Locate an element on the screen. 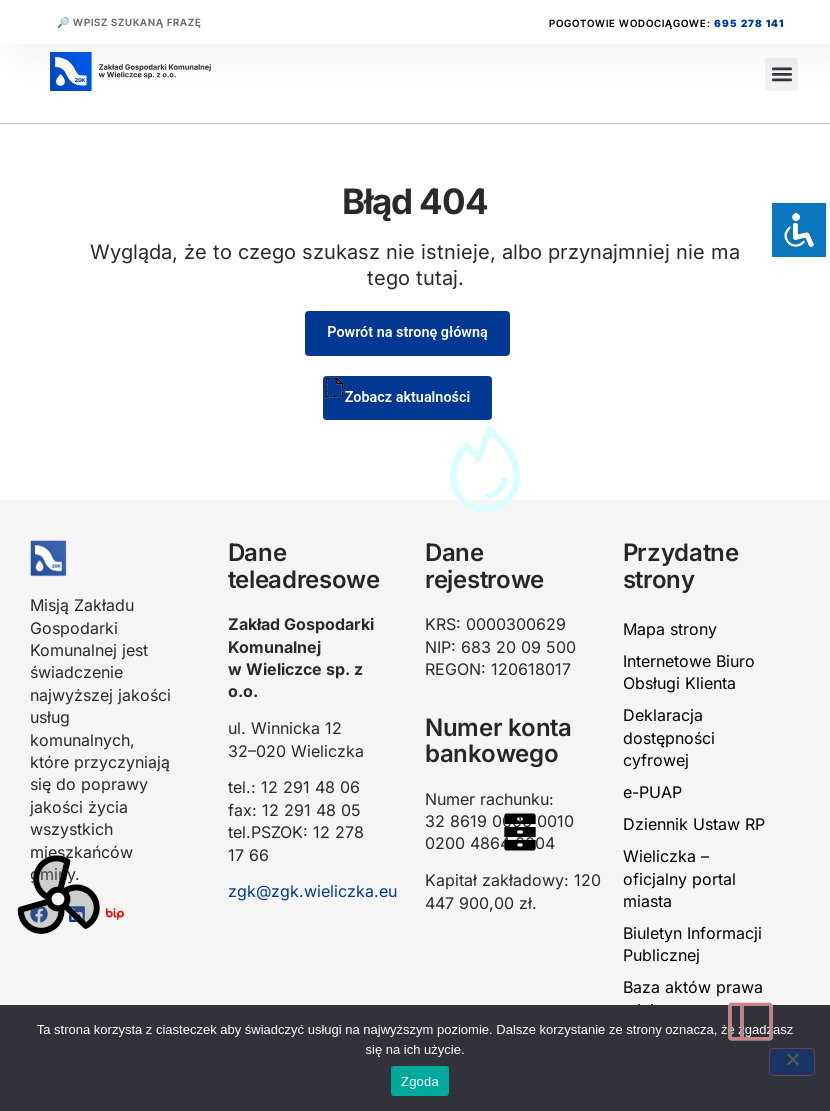 The image size is (830, 1111). indicates a draft or incomplete file is located at coordinates (334, 387).